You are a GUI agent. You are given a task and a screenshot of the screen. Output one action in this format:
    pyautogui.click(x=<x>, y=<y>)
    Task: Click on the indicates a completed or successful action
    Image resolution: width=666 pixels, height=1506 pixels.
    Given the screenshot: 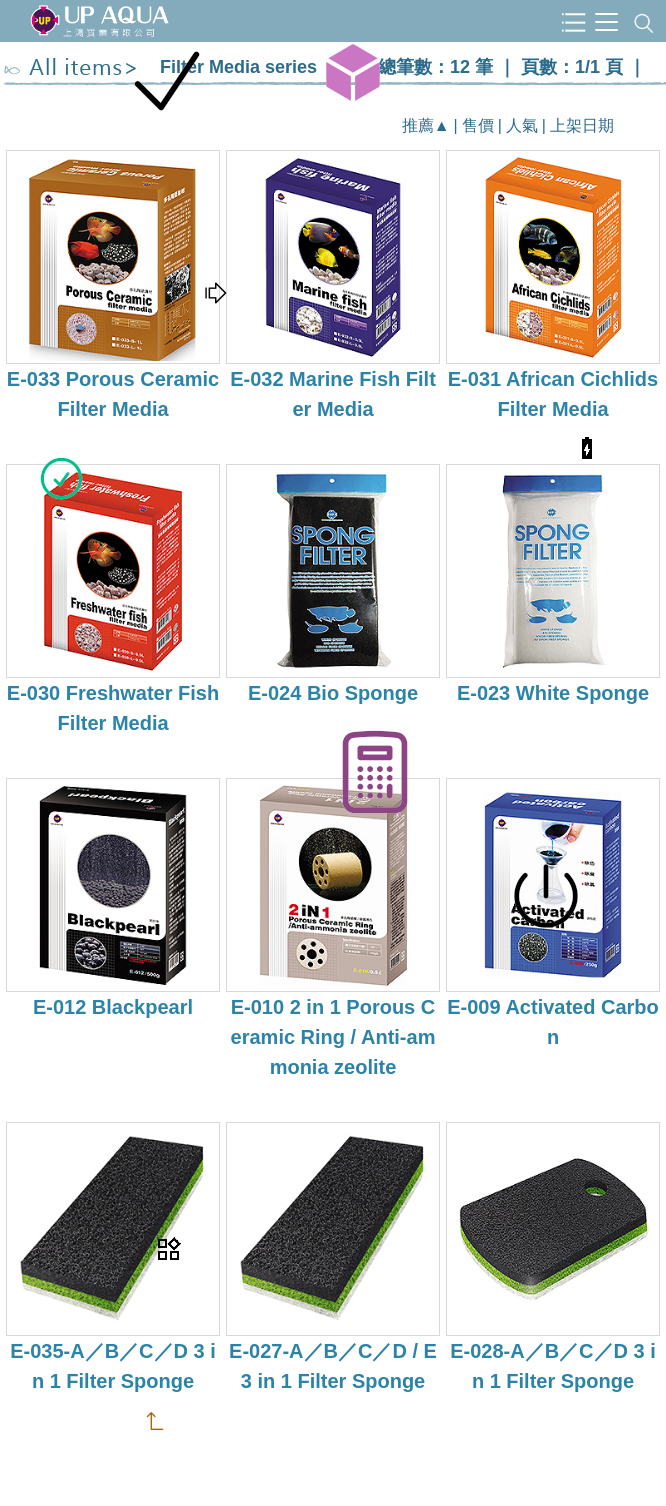 What is the action you would take?
    pyautogui.click(x=61, y=478)
    